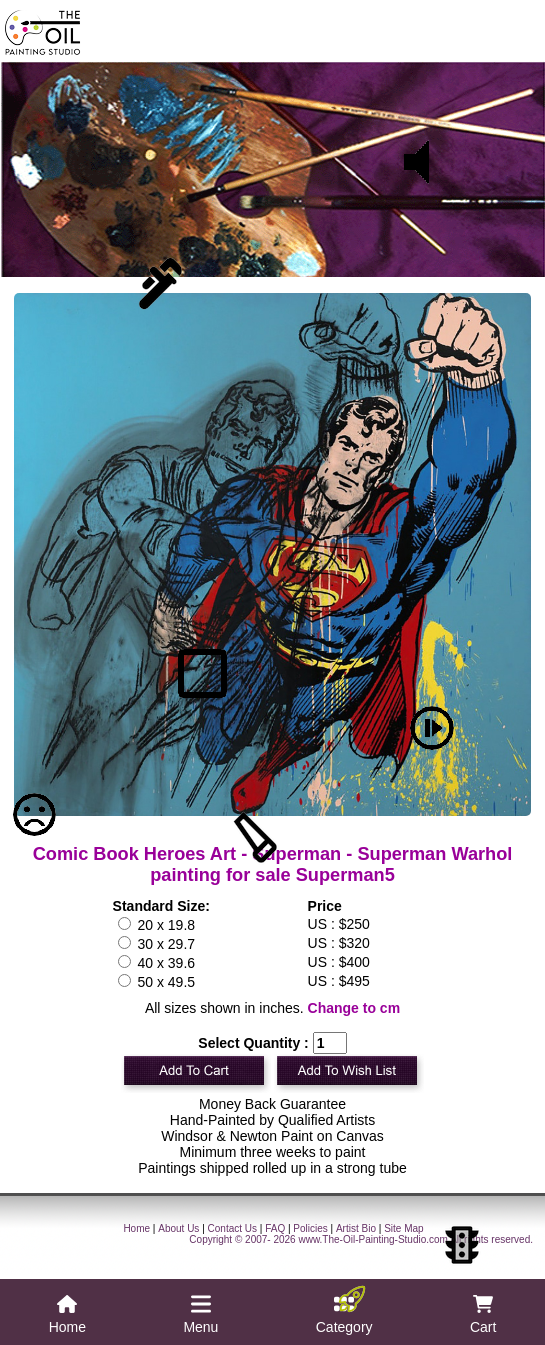  Describe the element at coordinates (202, 673) in the screenshot. I see `unselected checkbox option` at that location.